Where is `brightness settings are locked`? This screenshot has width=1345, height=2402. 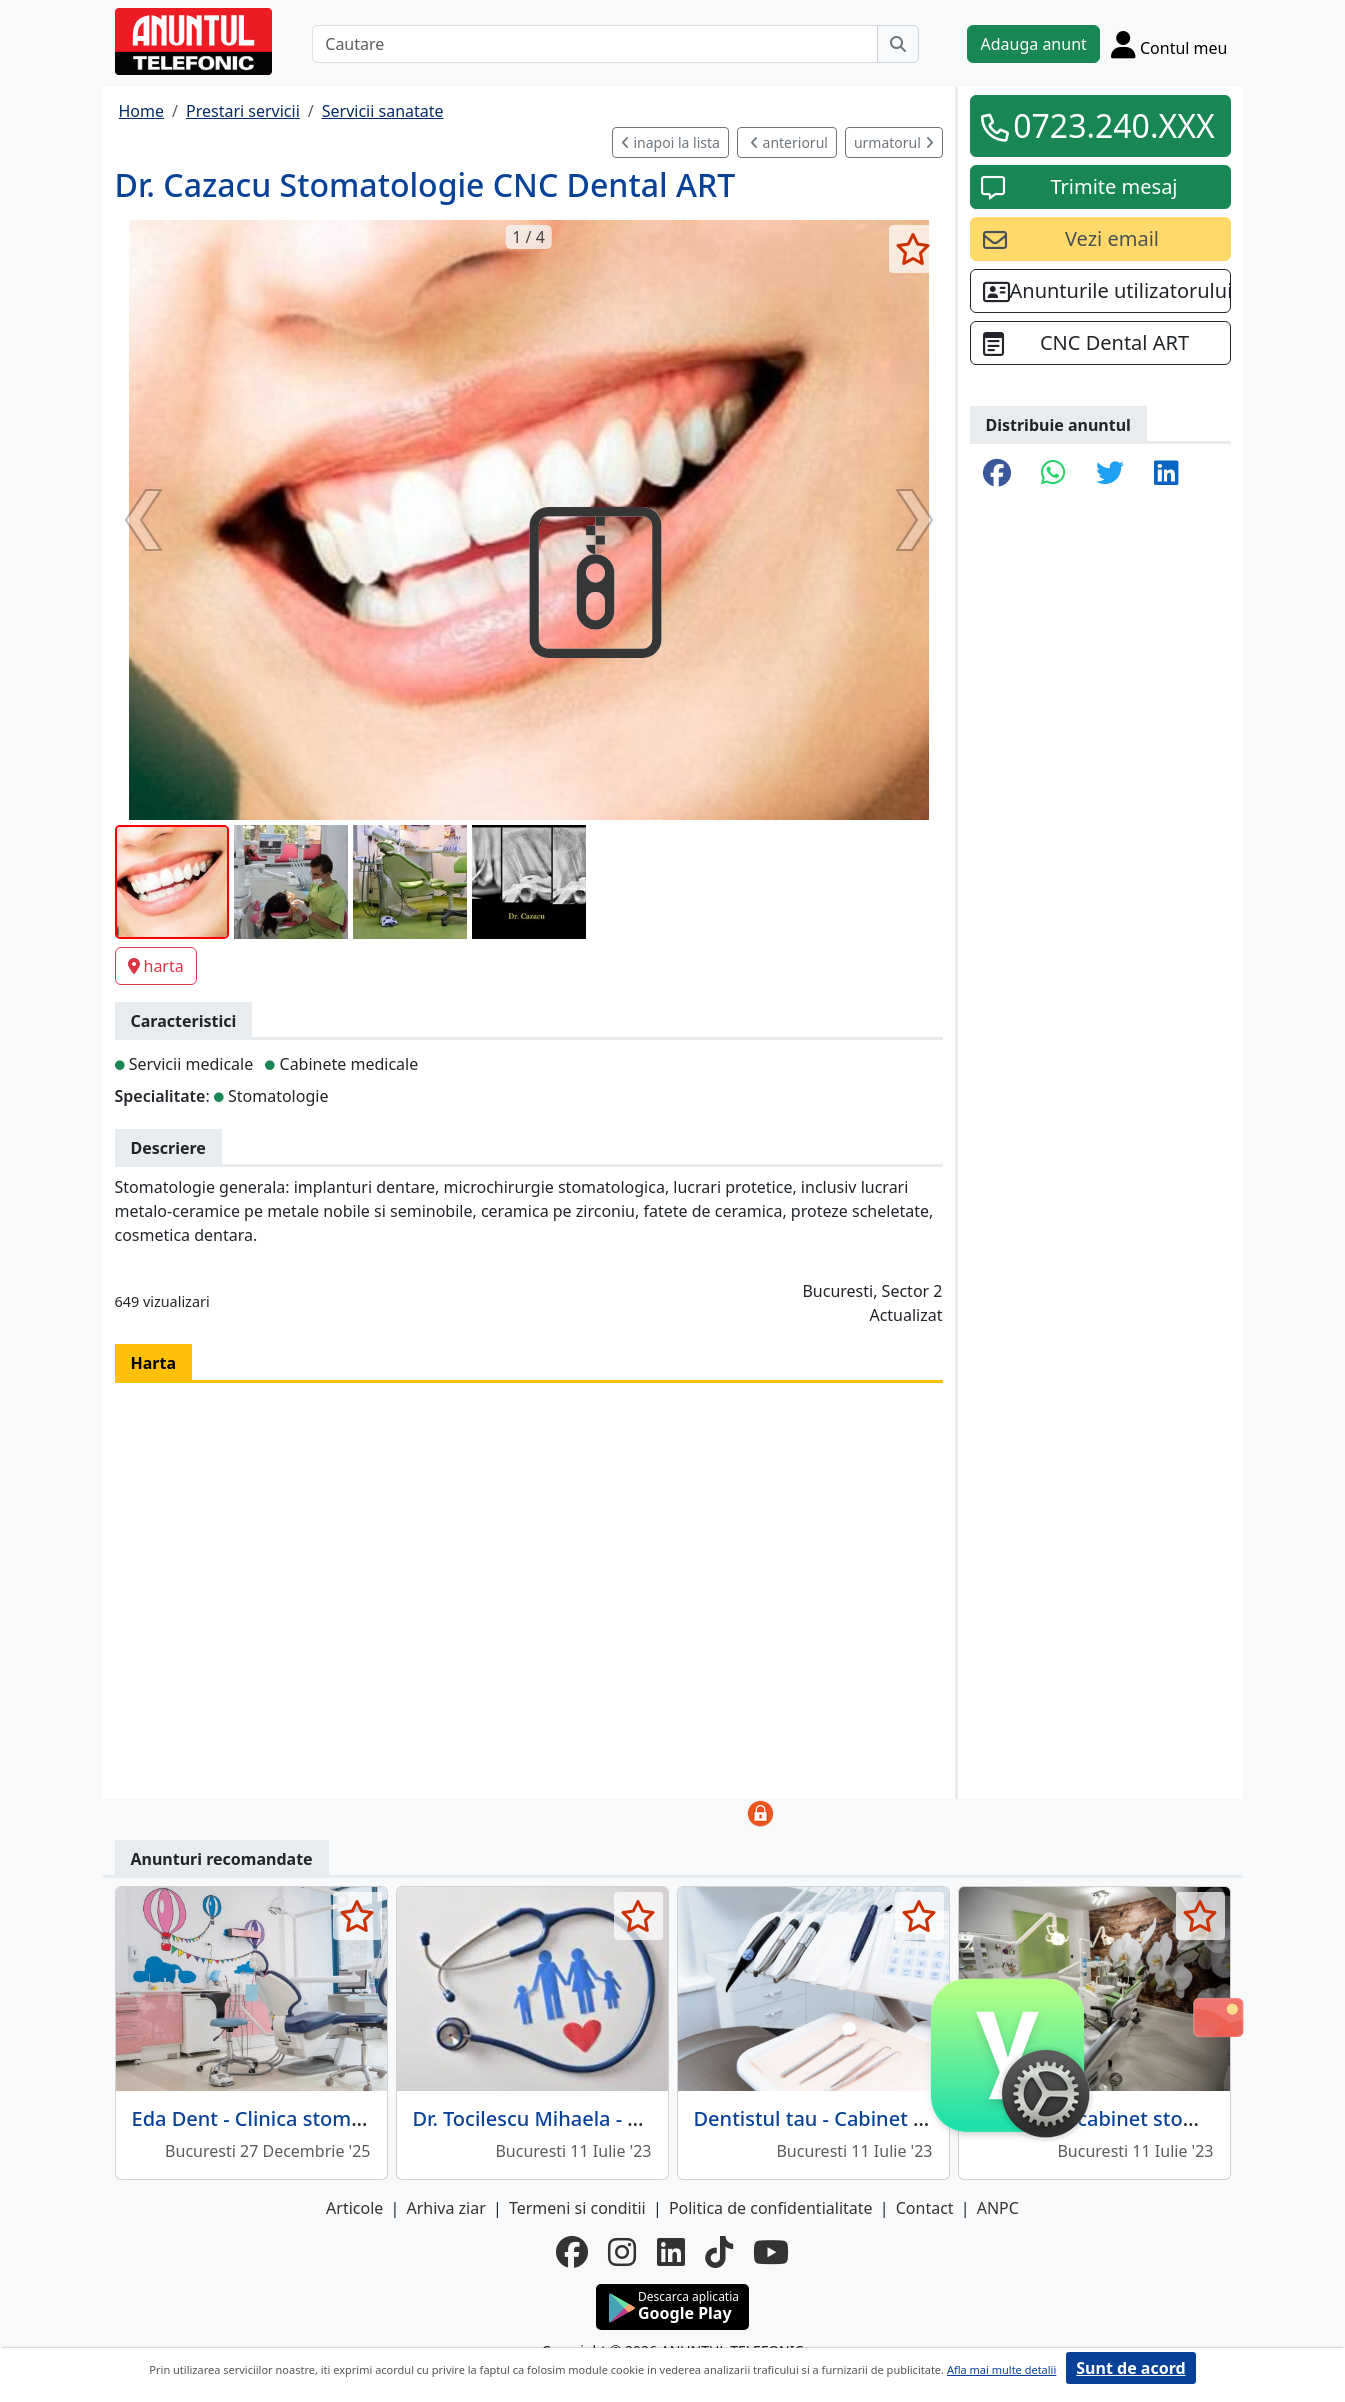 brightness settings are locked is located at coordinates (760, 1813).